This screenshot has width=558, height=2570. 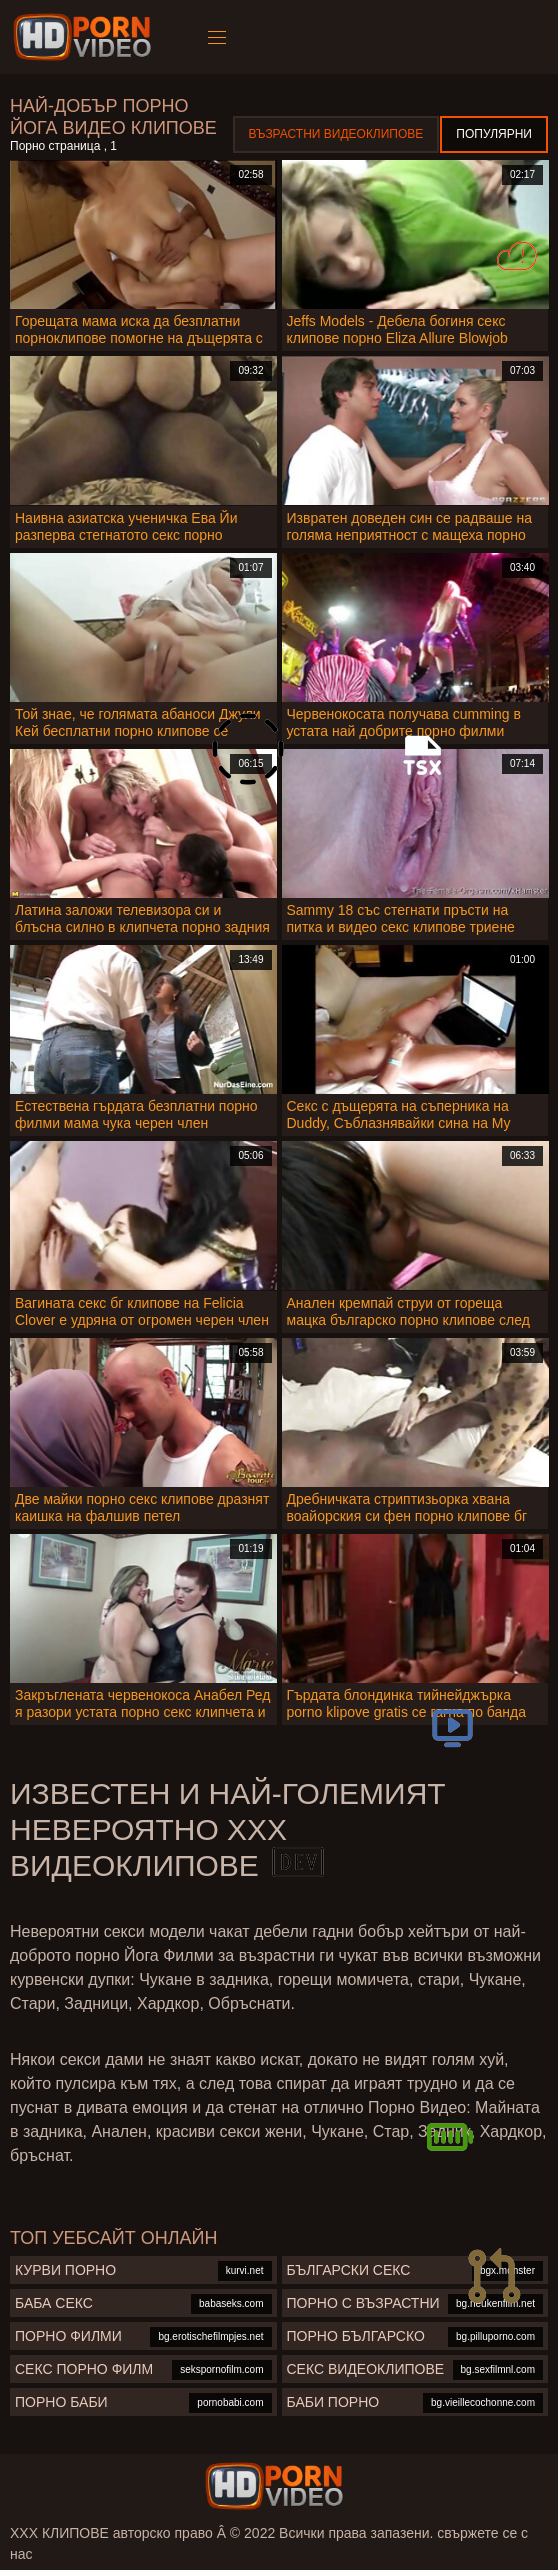 I want to click on indicates battery is fully charged, so click(x=450, y=2137).